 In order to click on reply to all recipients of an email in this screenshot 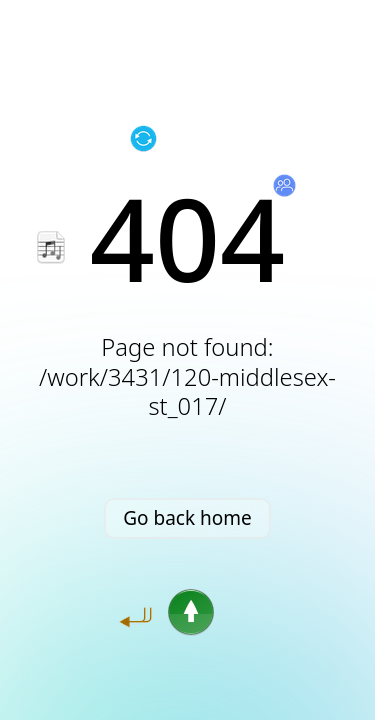, I will do `click(135, 615)`.